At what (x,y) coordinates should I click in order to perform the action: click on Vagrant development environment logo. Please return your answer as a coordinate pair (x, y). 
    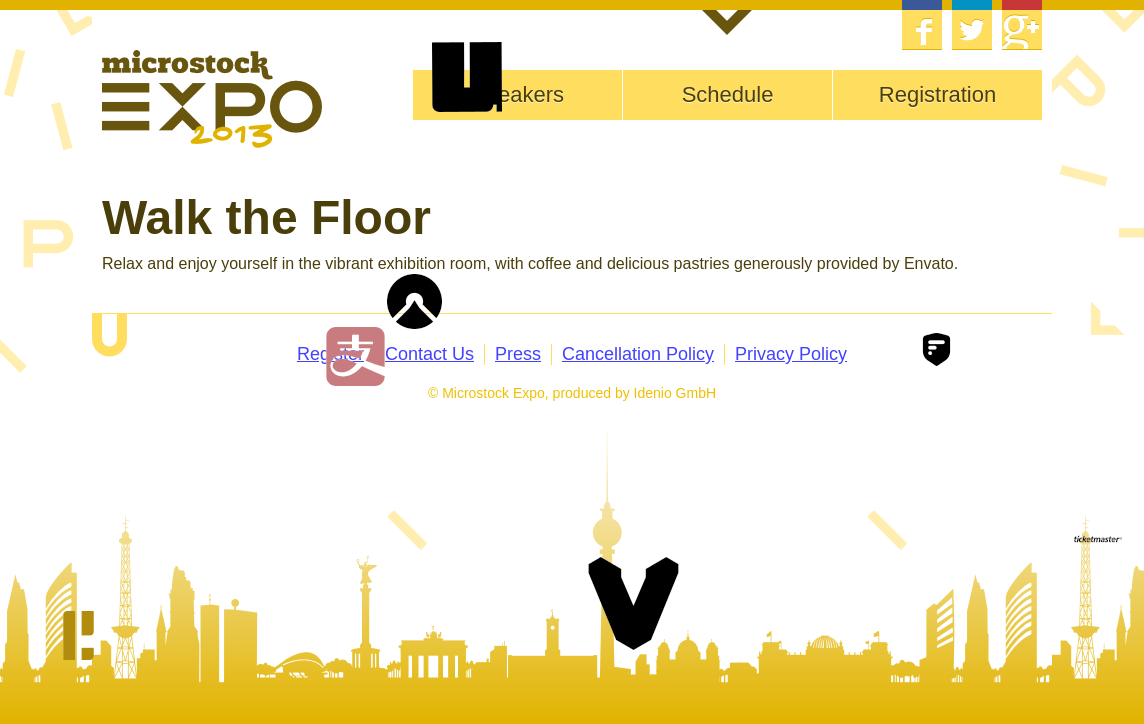
    Looking at the image, I should click on (633, 603).